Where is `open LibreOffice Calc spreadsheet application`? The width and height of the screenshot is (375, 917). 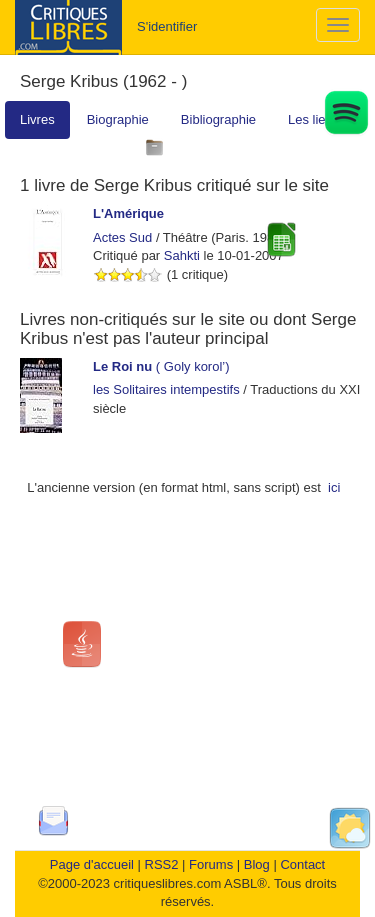 open LibreOffice Calc spreadsheet application is located at coordinates (281, 239).